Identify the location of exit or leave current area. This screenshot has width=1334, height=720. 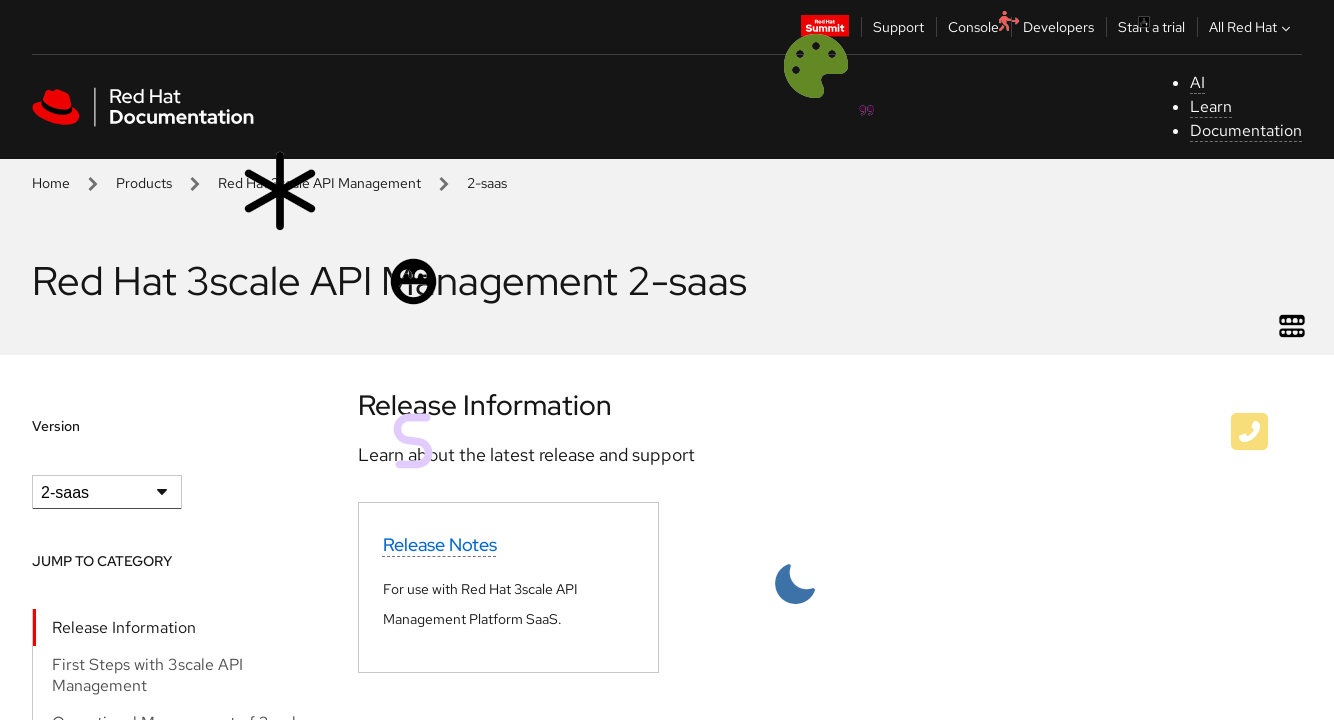
(1009, 21).